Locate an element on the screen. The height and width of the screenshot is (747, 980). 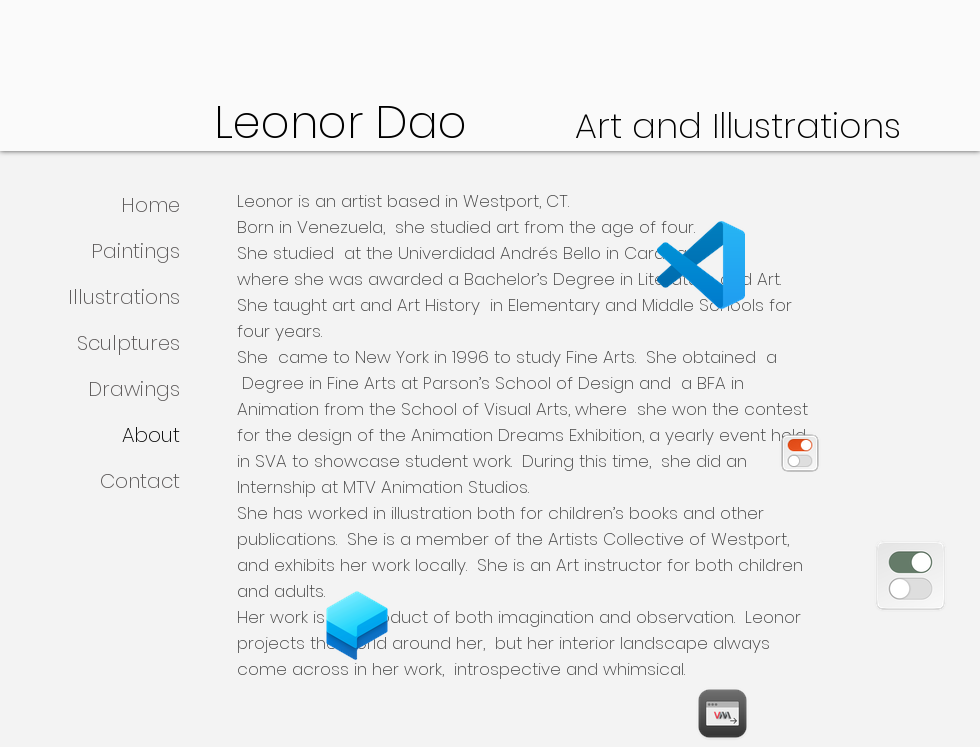
open gnome tweaks application is located at coordinates (910, 575).